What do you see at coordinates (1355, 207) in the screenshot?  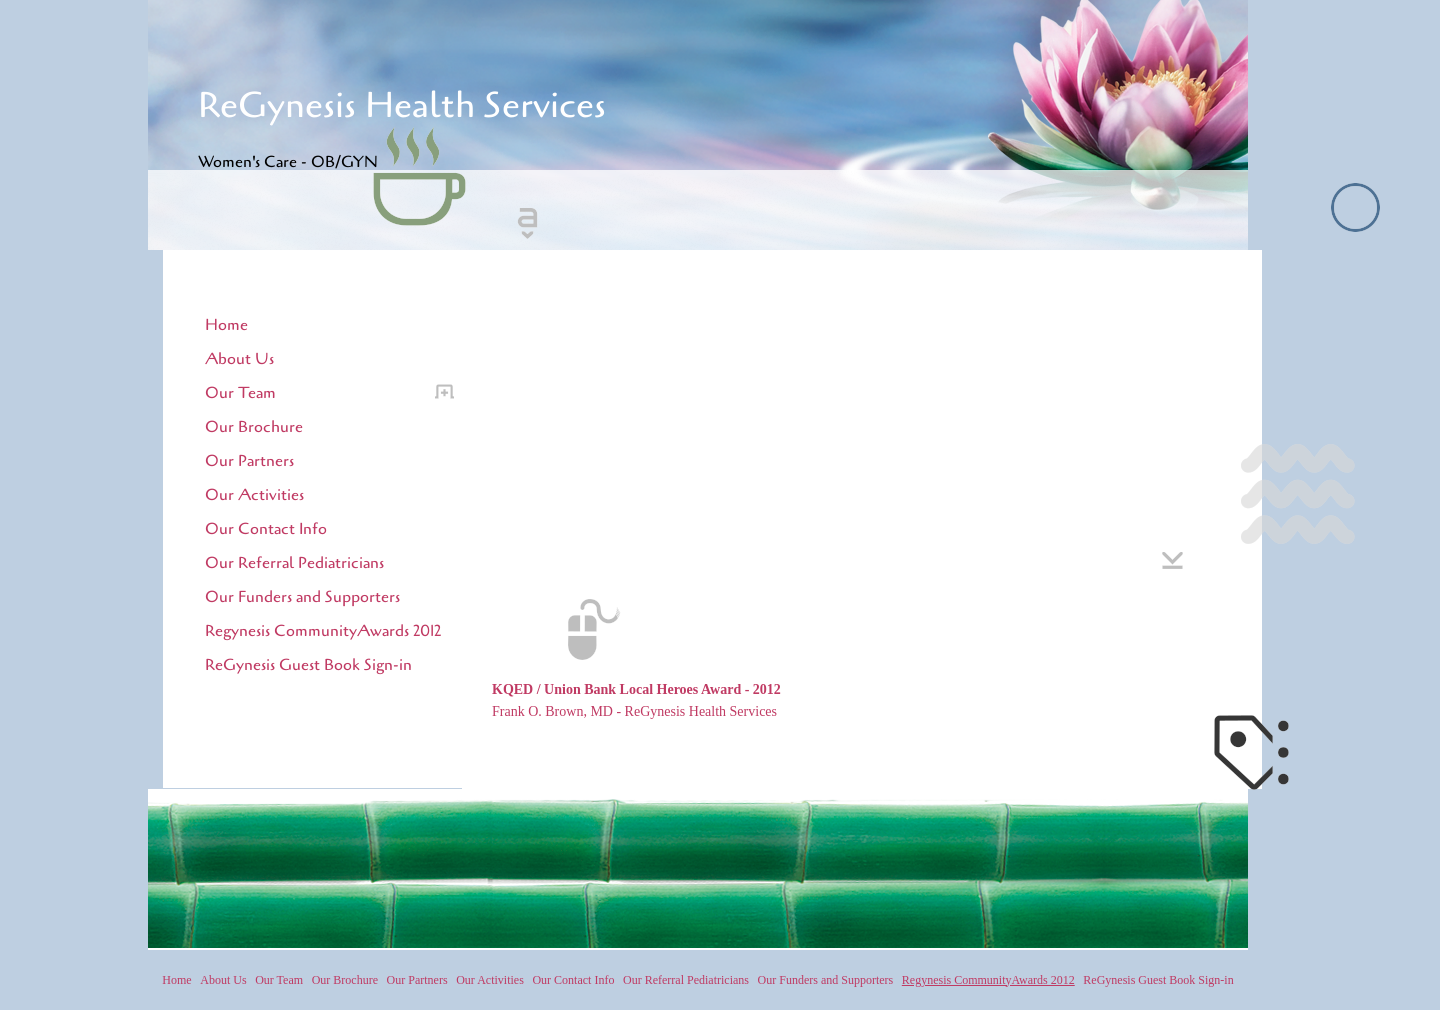 I see `indicates fullwidth input mode is active` at bounding box center [1355, 207].